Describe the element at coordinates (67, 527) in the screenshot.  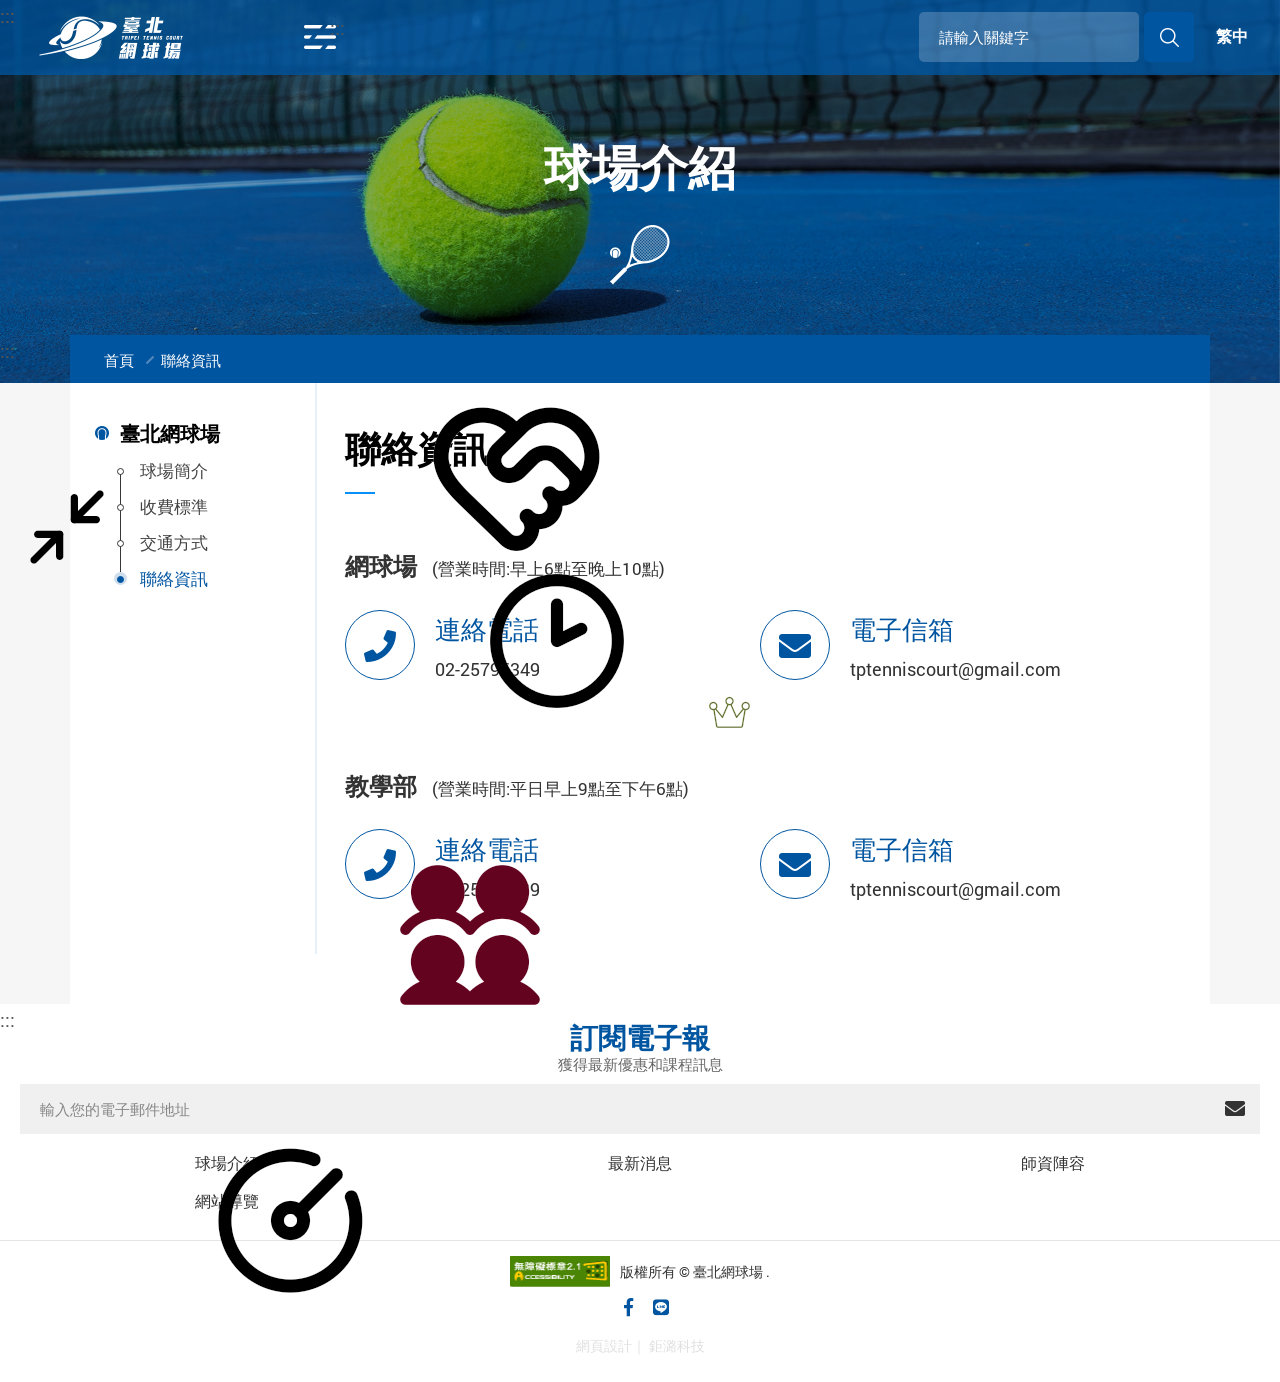
I see `minimize or collapse the current window` at that location.